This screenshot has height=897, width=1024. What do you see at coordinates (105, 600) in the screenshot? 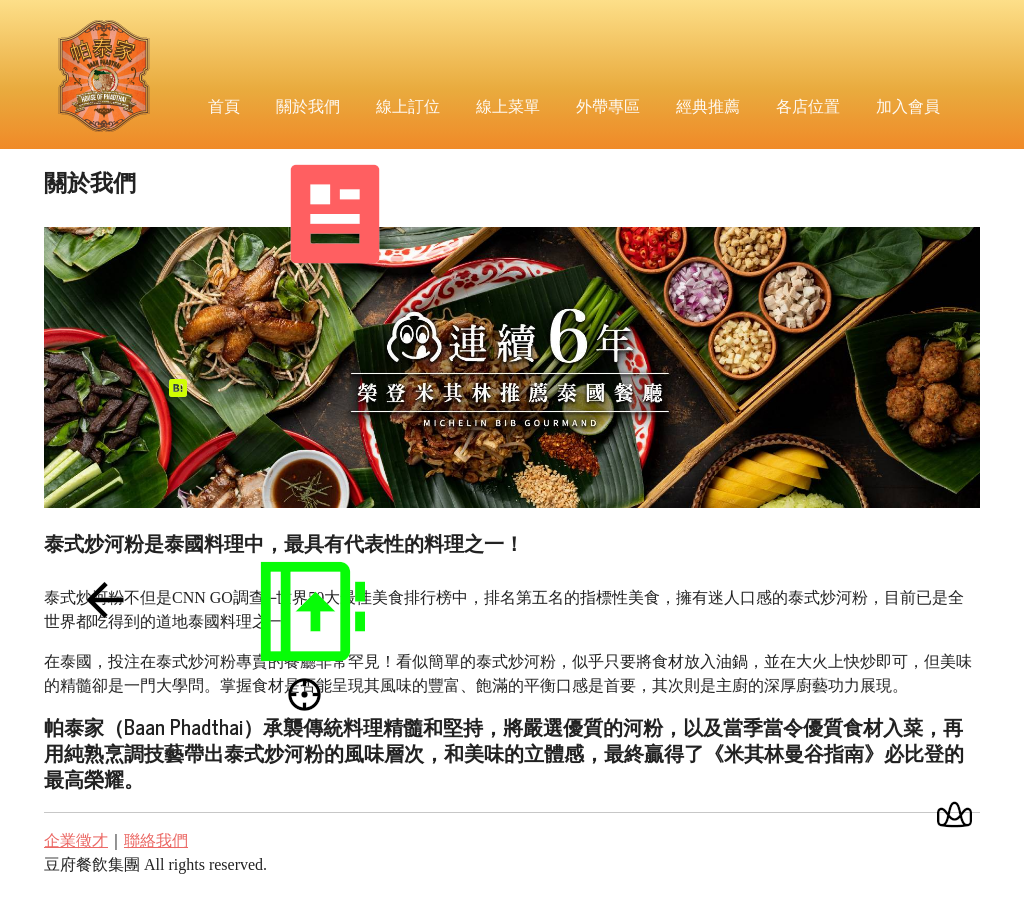
I see `go back to the previous screen` at bounding box center [105, 600].